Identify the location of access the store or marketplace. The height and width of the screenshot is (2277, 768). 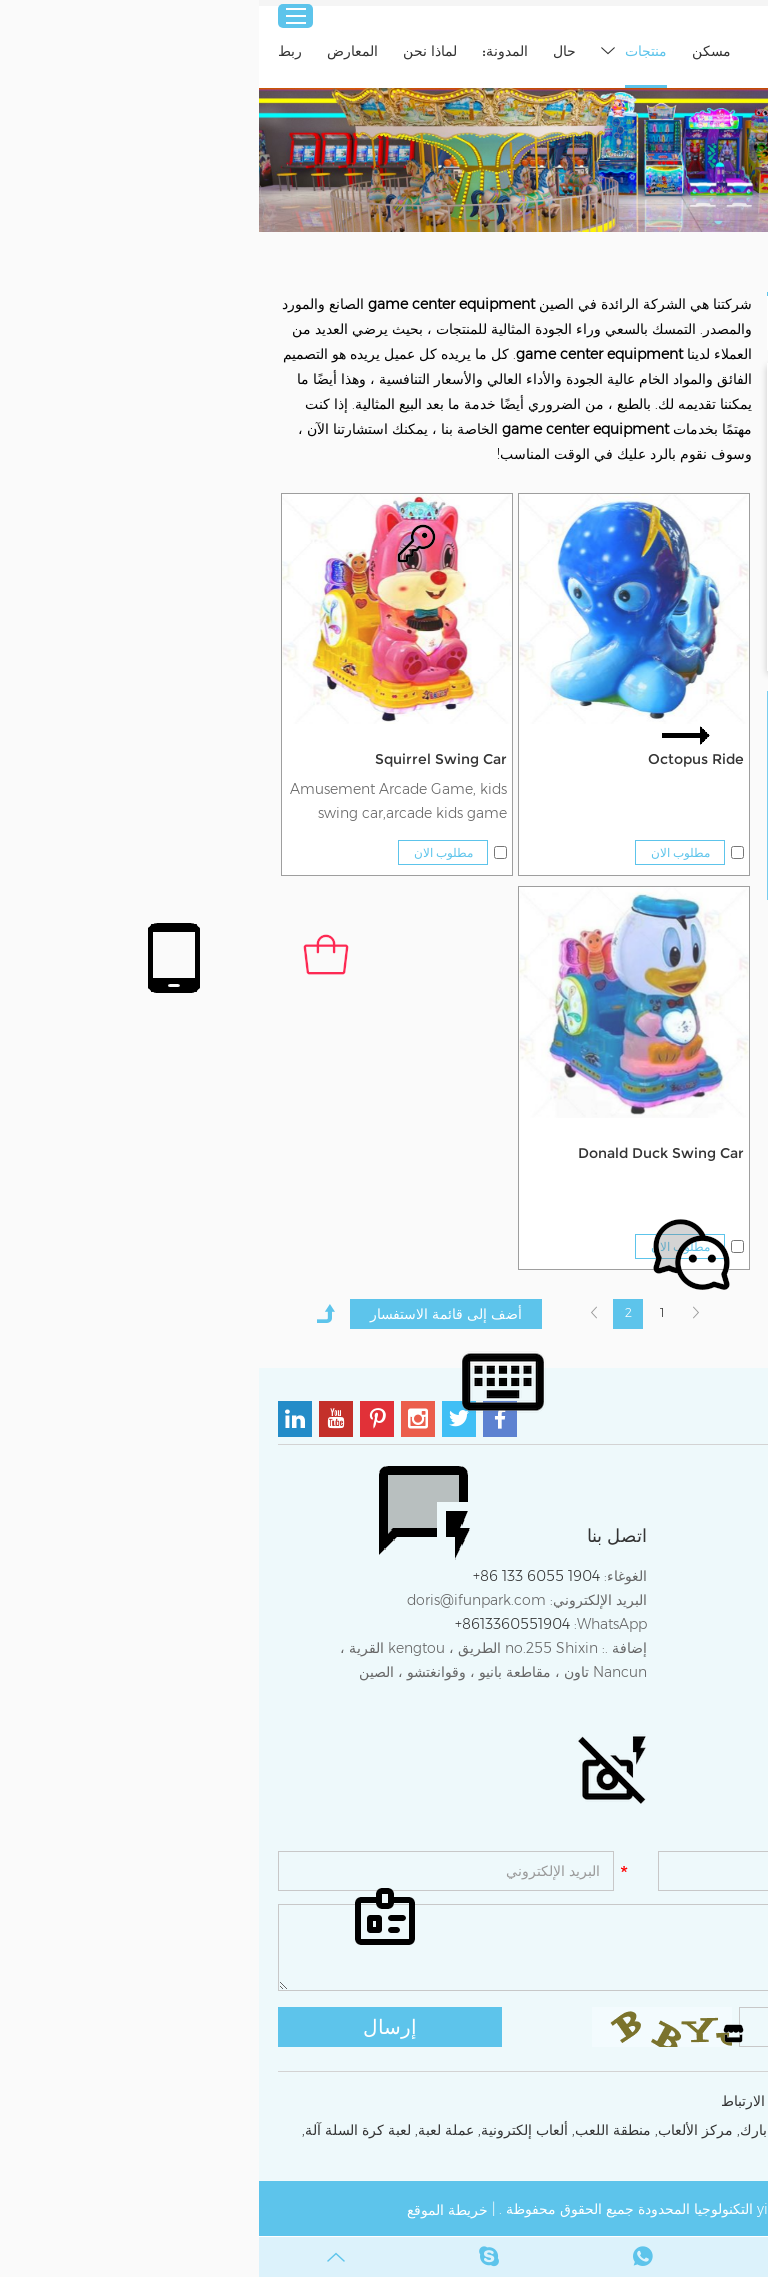
(733, 2033).